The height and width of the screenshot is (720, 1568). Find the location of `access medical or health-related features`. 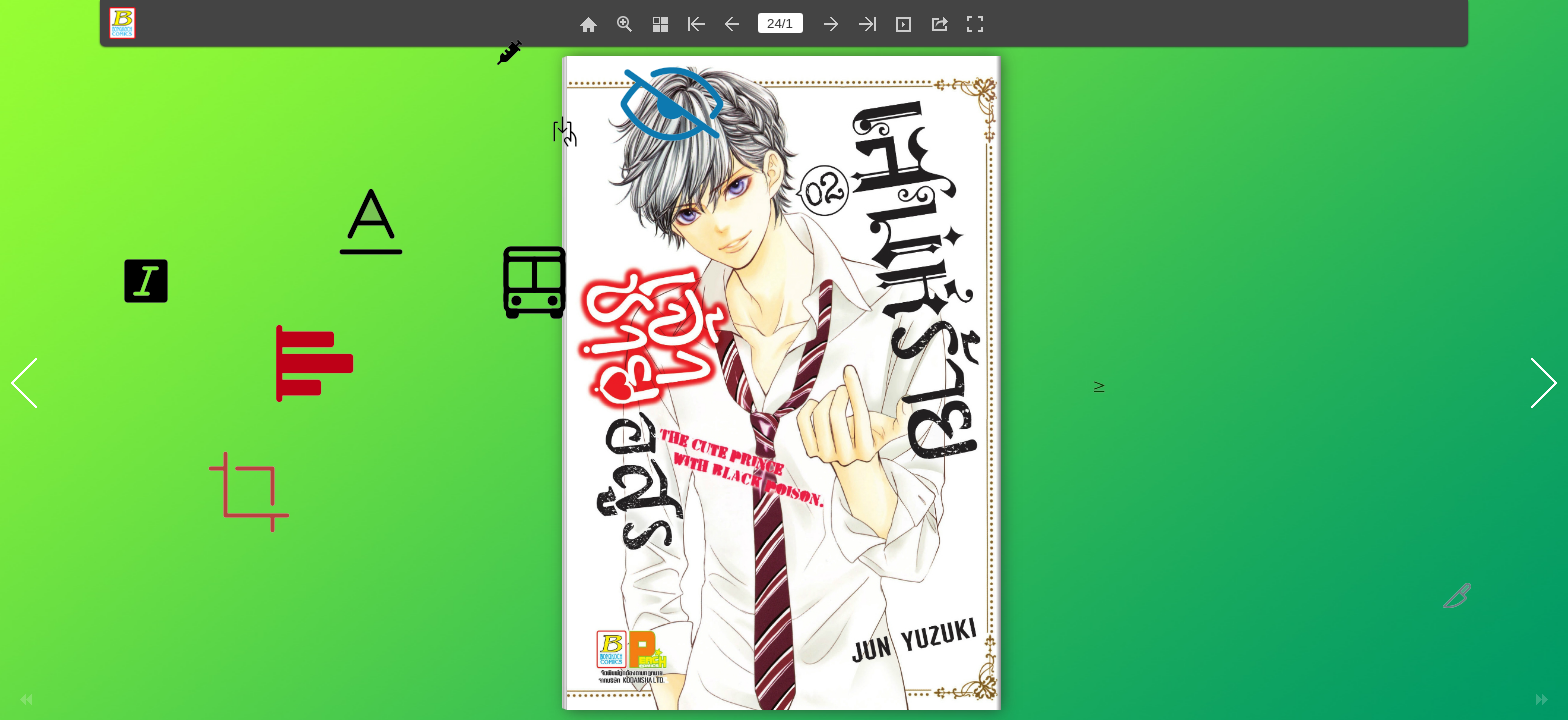

access medical or health-related features is located at coordinates (509, 53).